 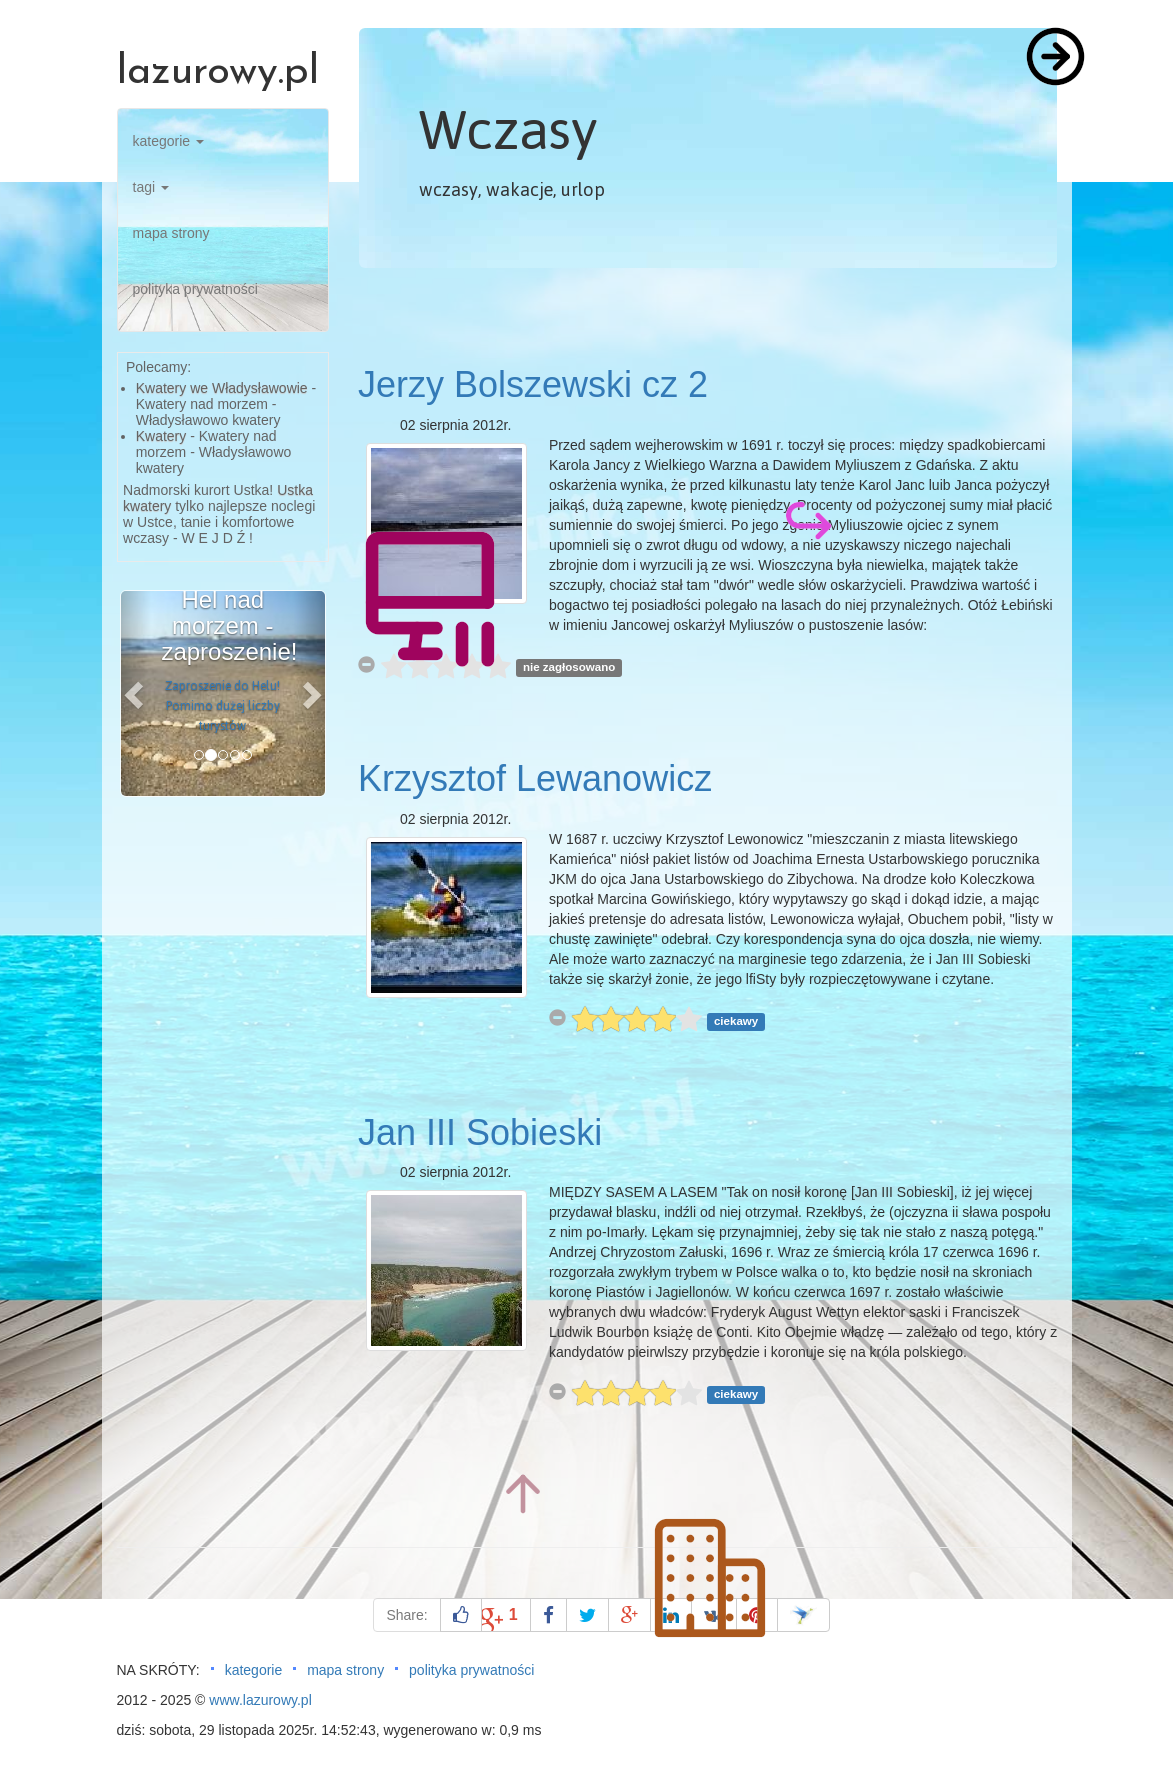 I want to click on pause media playback on desktop display, so click(x=430, y=596).